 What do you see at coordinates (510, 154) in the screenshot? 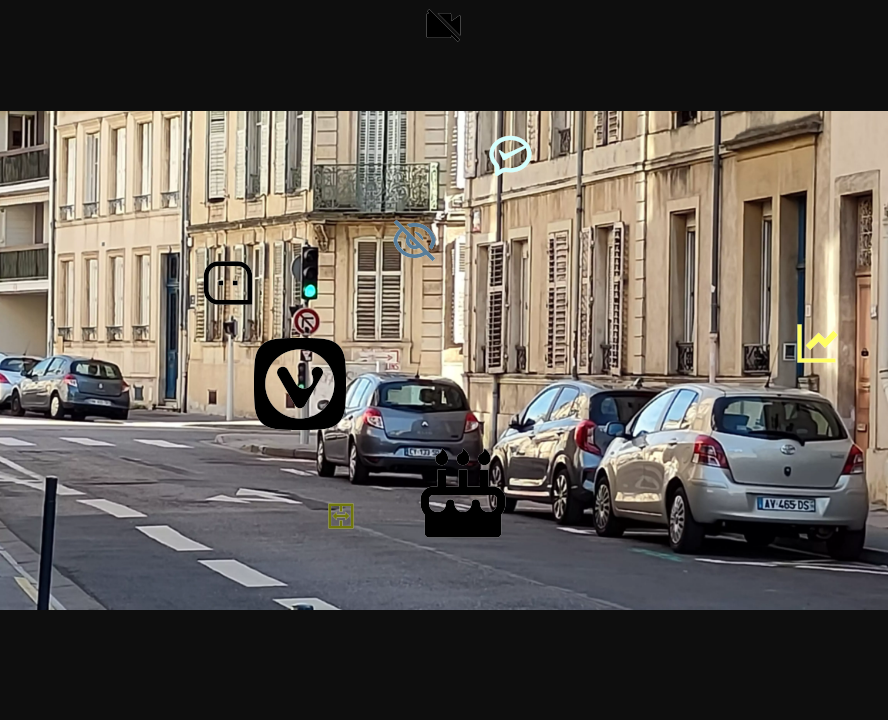
I see `pay with WeChat Pay` at bounding box center [510, 154].